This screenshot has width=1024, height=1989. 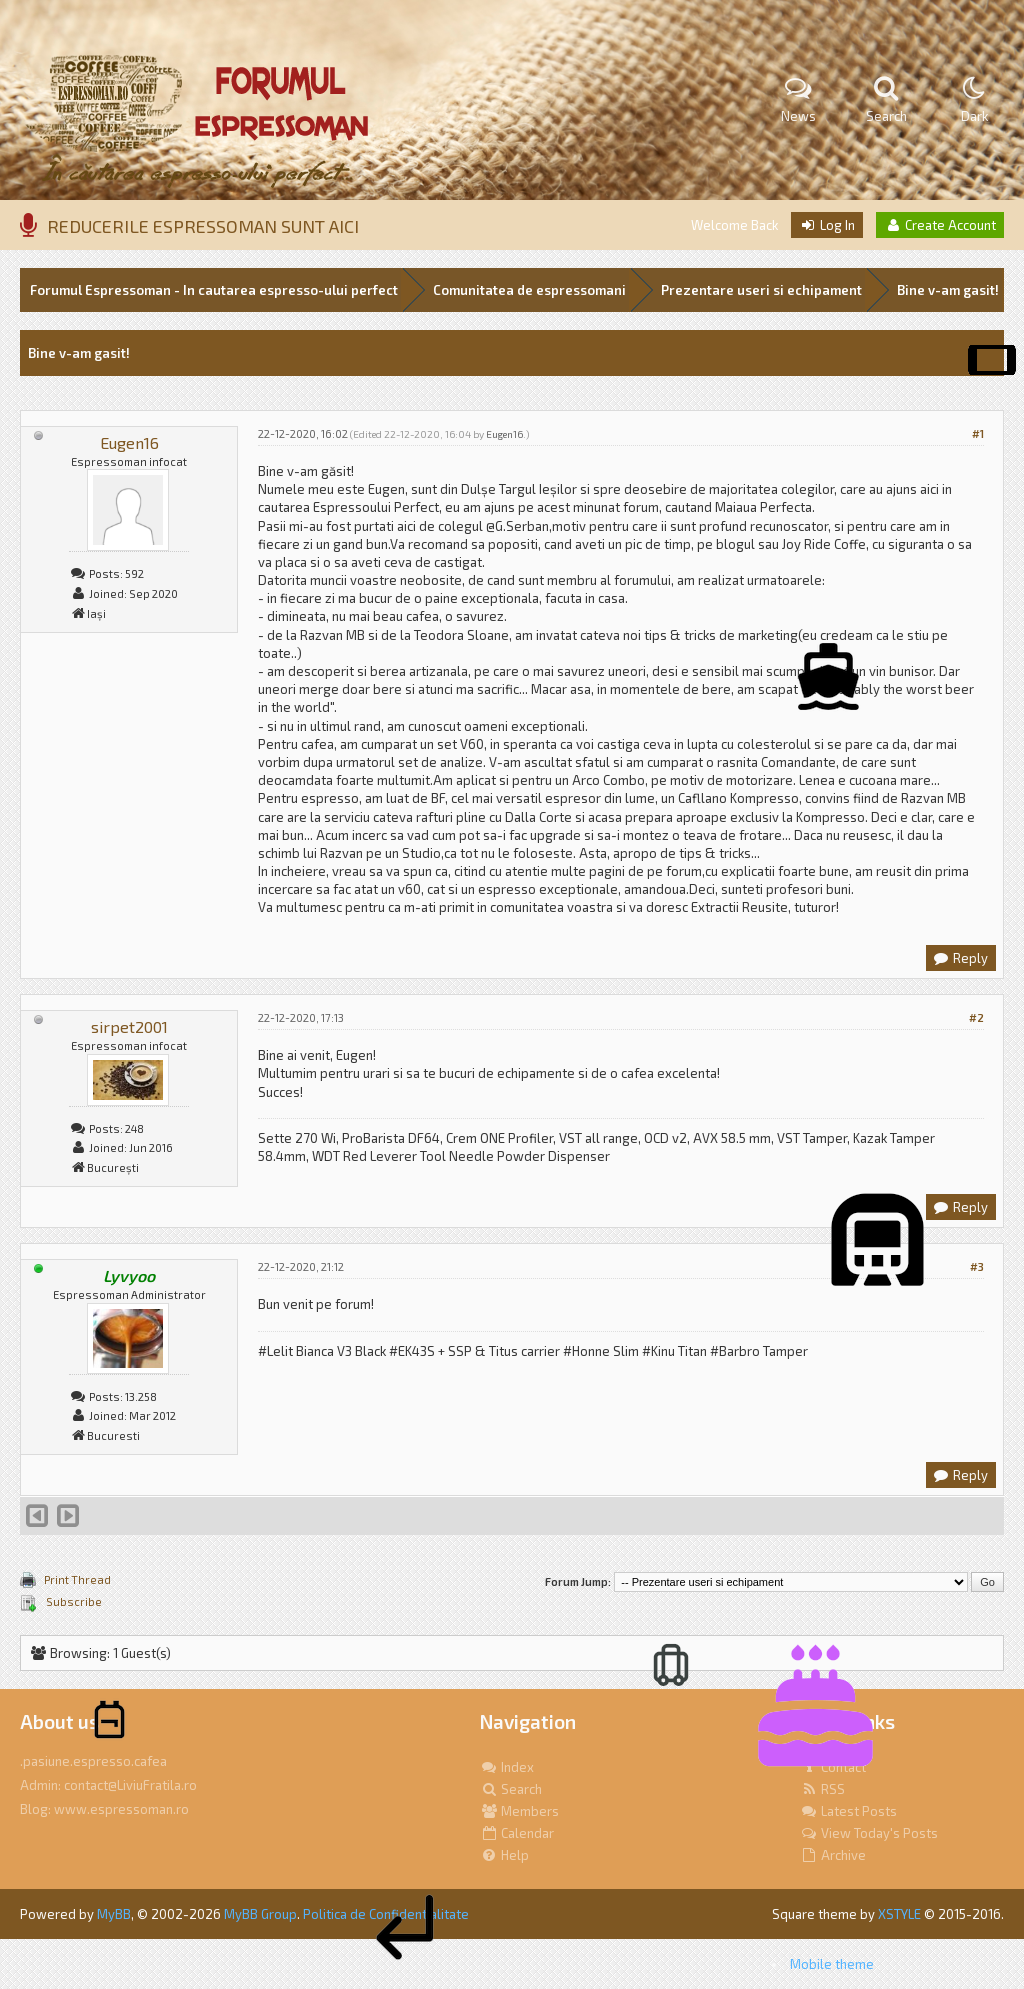 I want to click on view birthday or celebration notifications, so click(x=815, y=1704).